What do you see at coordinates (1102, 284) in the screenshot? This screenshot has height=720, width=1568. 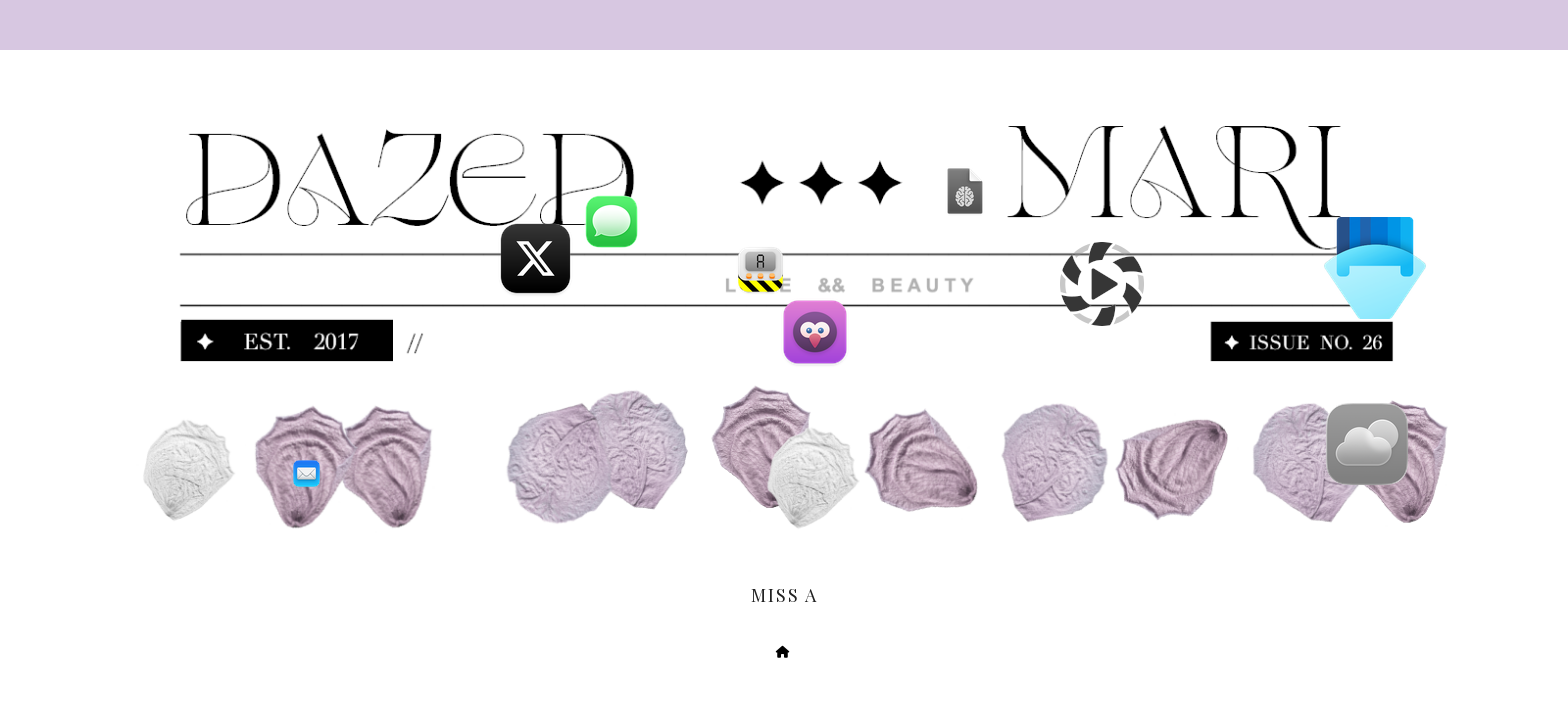 I see `open lollypop music player` at bounding box center [1102, 284].